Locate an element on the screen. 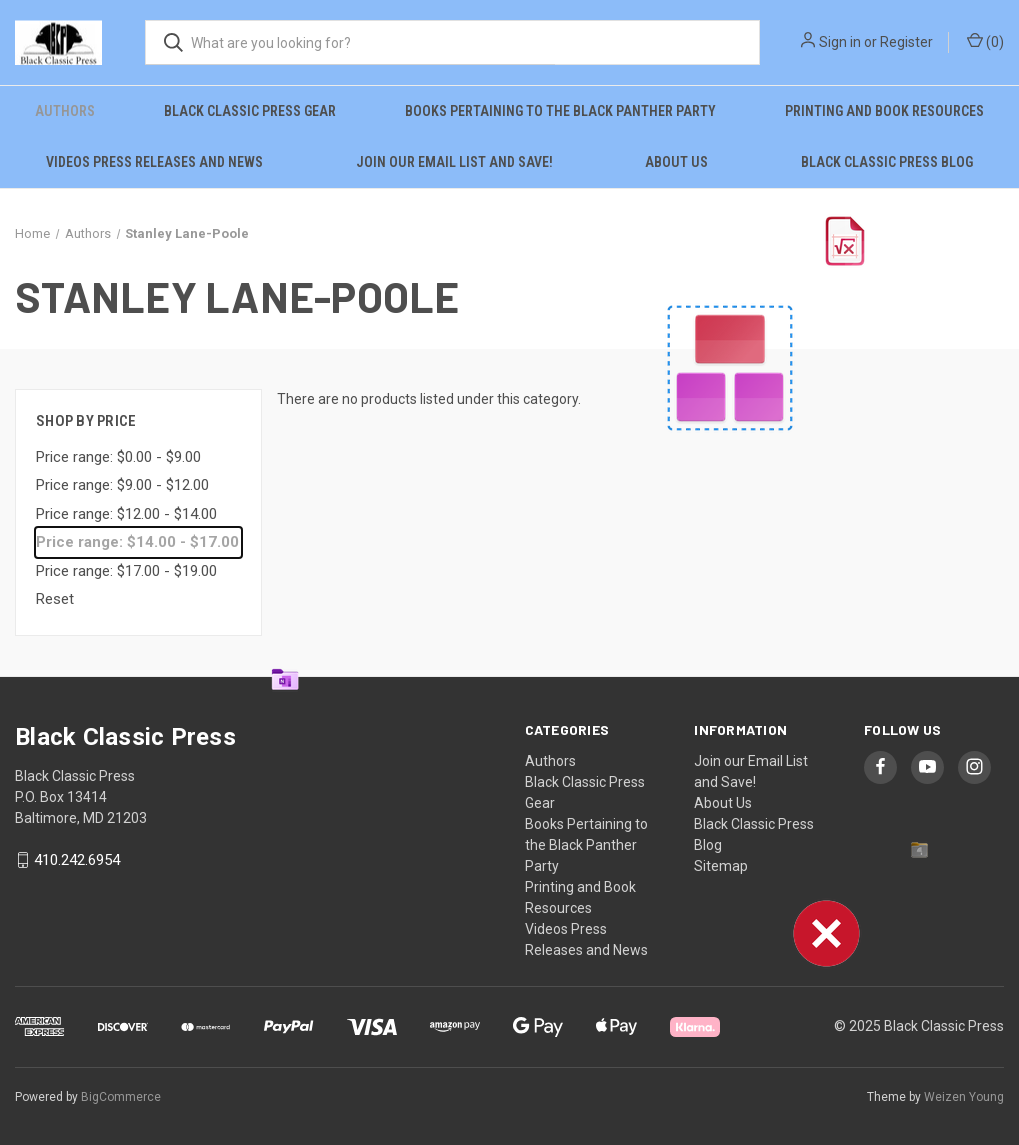  cancel or close the current action is located at coordinates (826, 933).